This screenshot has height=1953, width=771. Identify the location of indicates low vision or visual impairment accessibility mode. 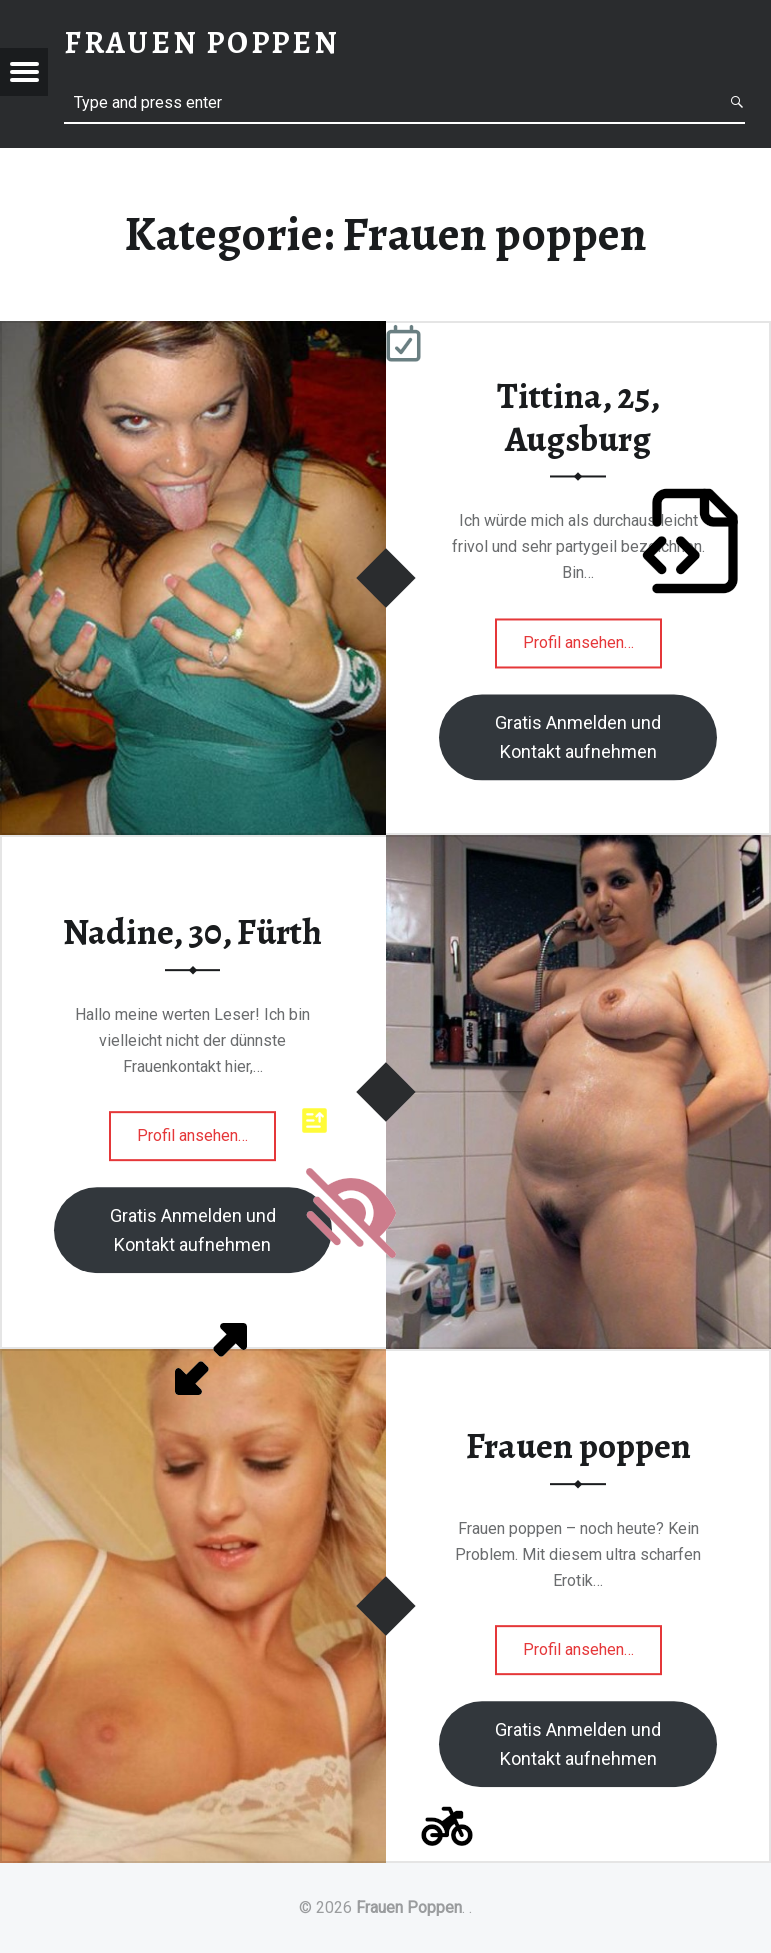
(351, 1213).